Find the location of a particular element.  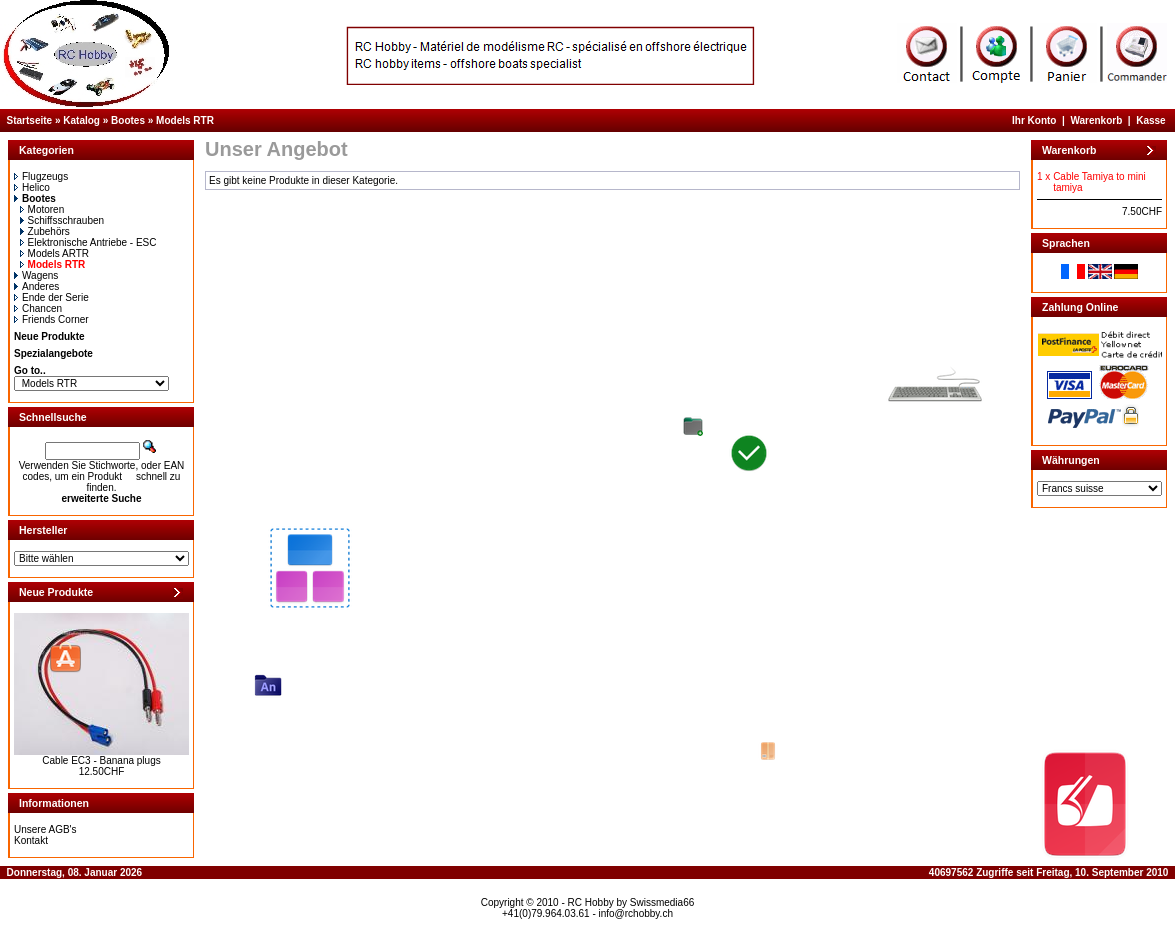

open the software center to browse and install applications is located at coordinates (65, 658).